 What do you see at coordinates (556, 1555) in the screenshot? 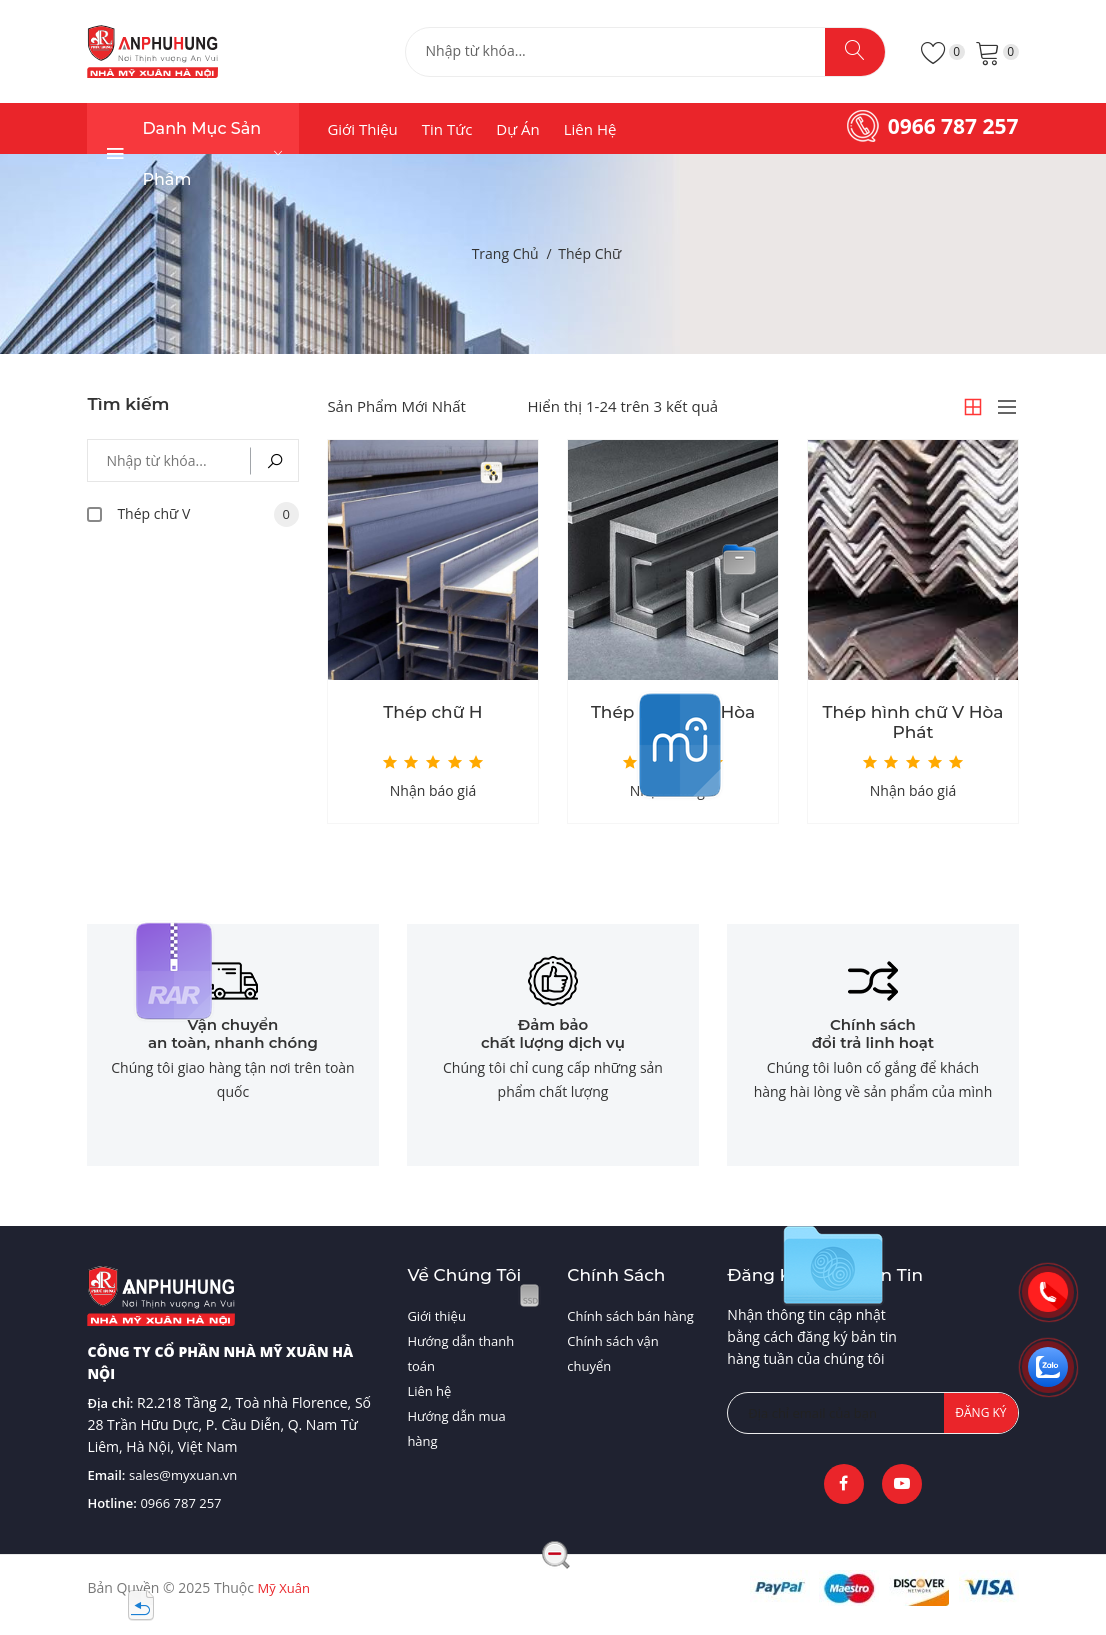
I see `zoom out of document view` at bounding box center [556, 1555].